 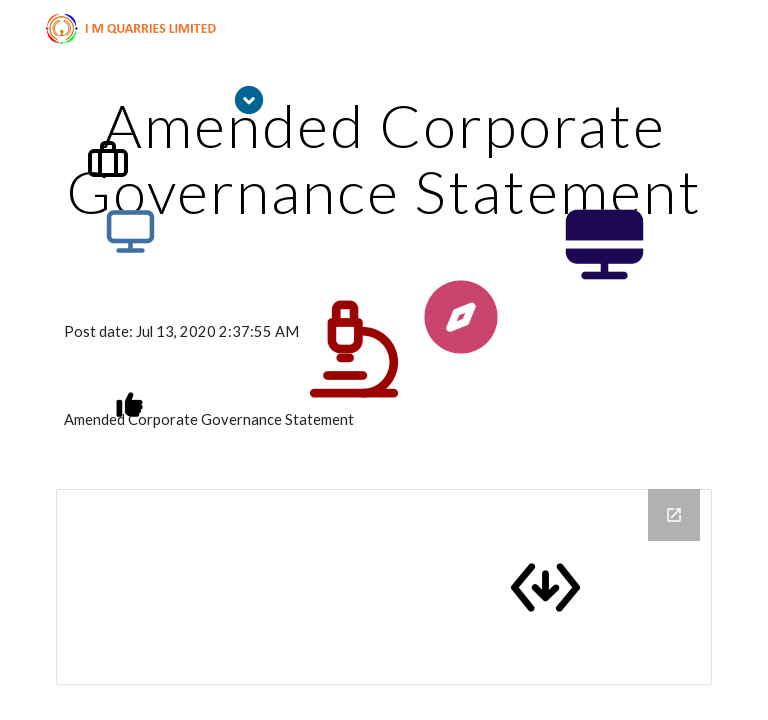 I want to click on access display settings, so click(x=130, y=231).